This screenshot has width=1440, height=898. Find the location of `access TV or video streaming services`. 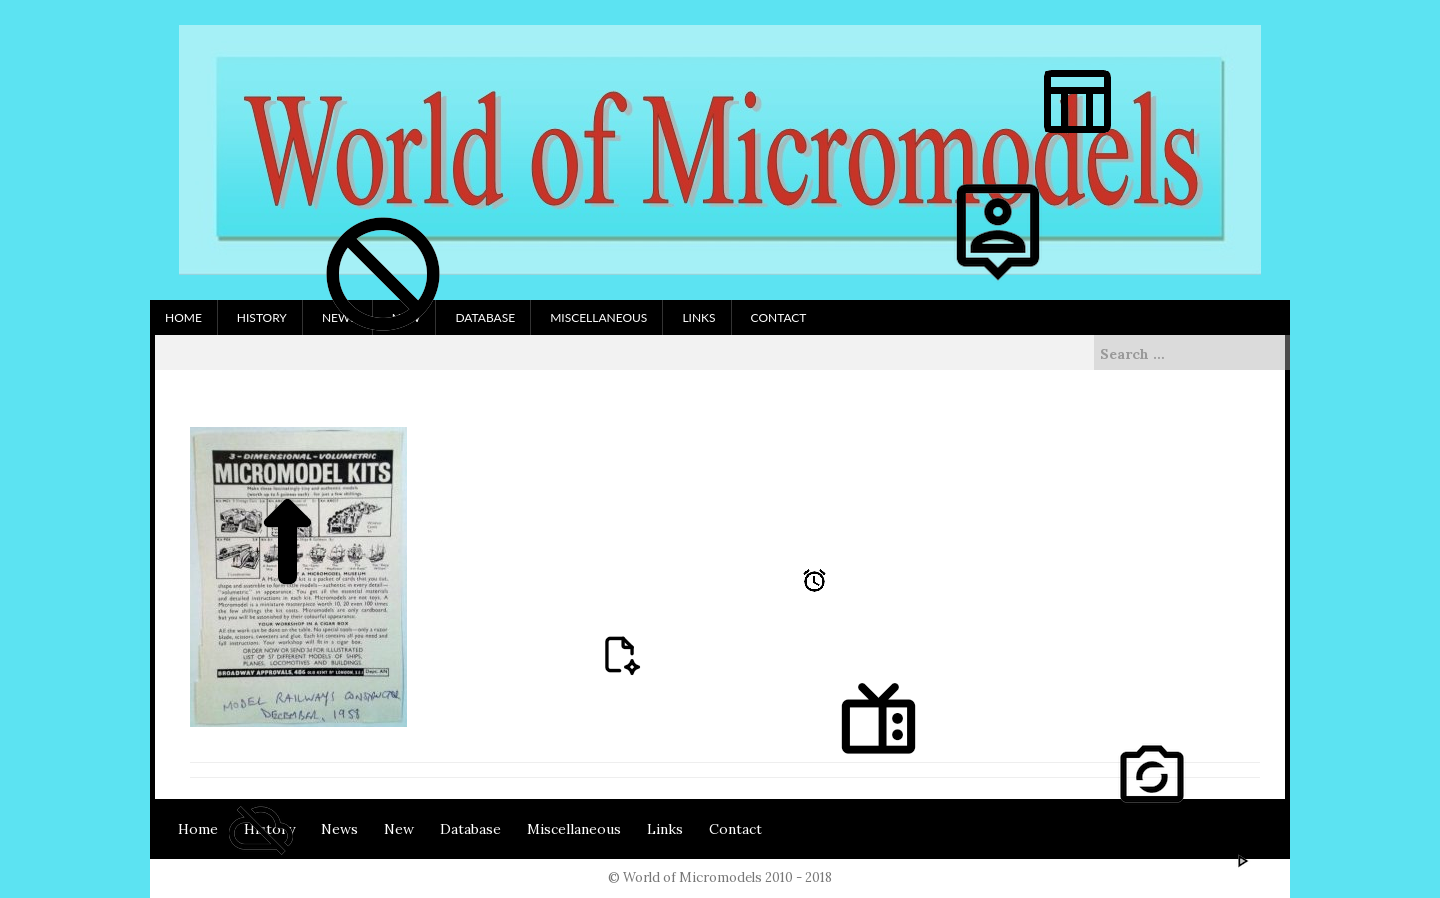

access TV or video streaming services is located at coordinates (878, 722).